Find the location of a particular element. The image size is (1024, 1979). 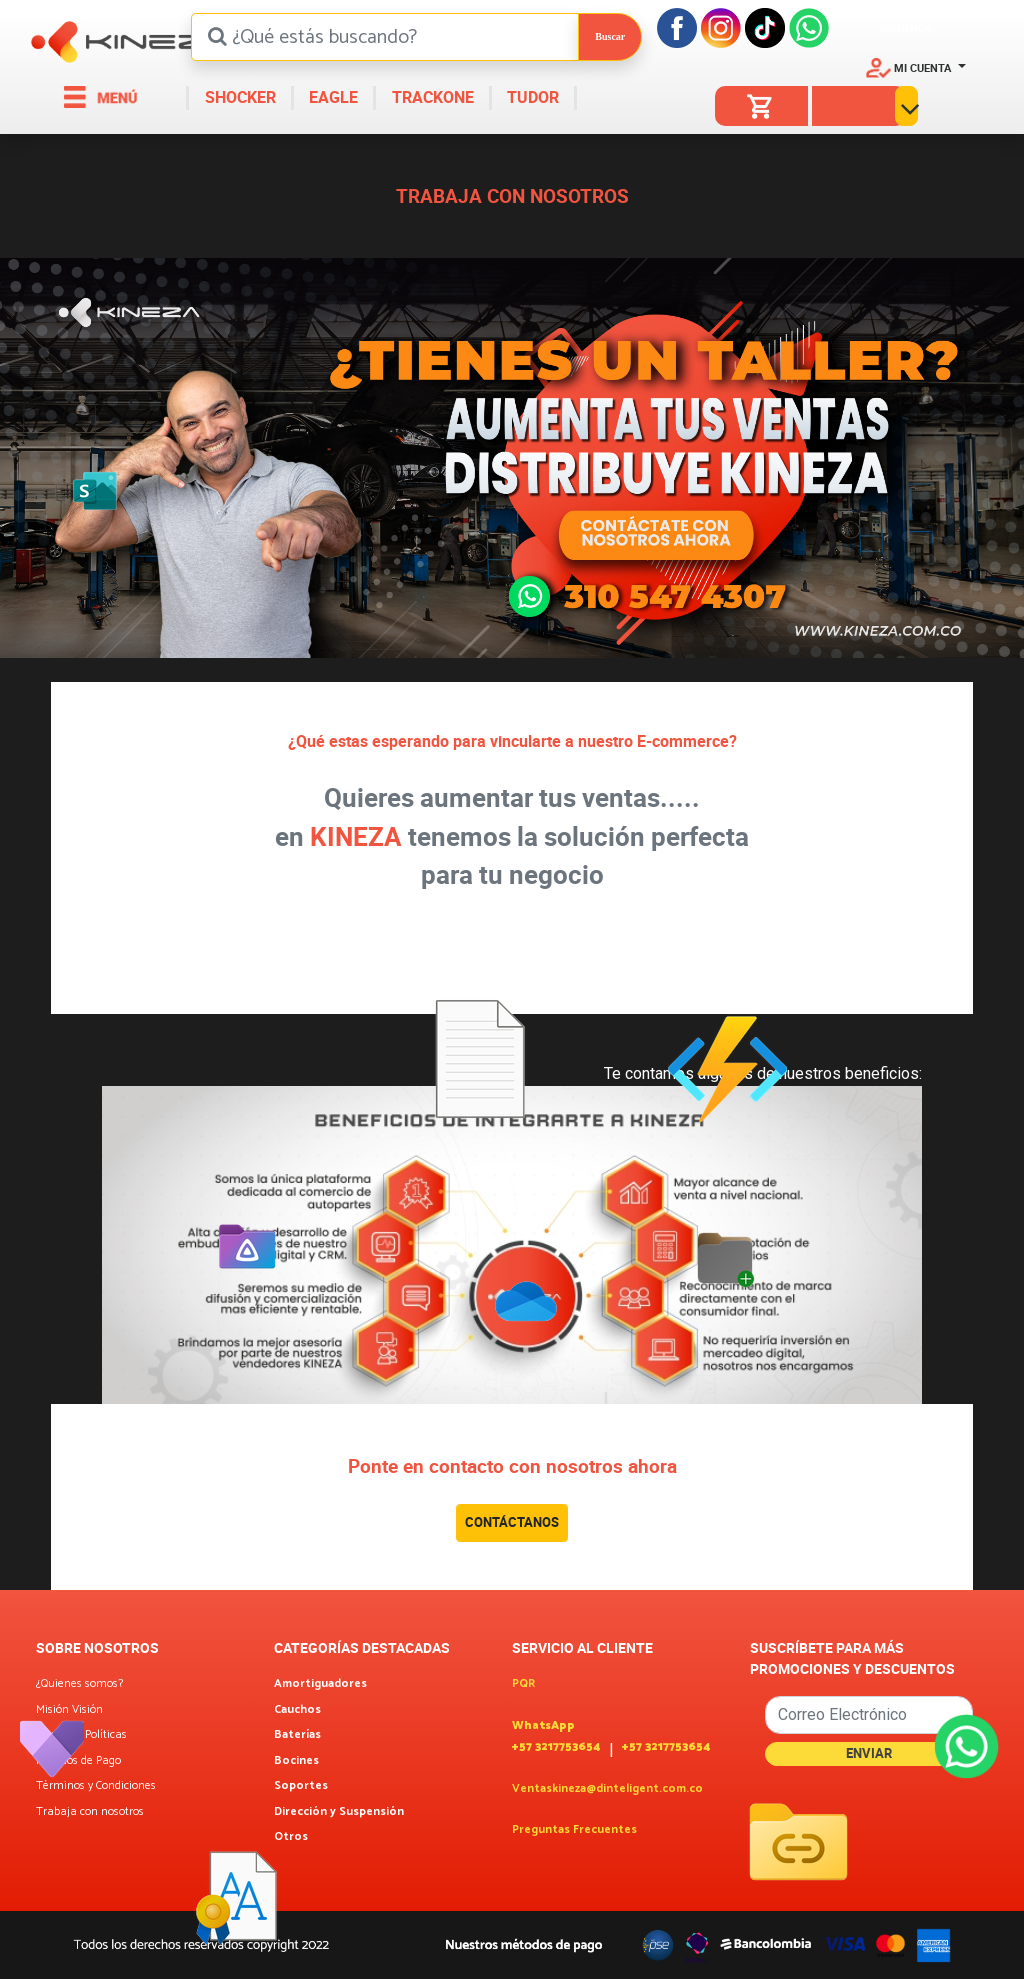

open folder containing saved links or shortcuts is located at coordinates (798, 1844).